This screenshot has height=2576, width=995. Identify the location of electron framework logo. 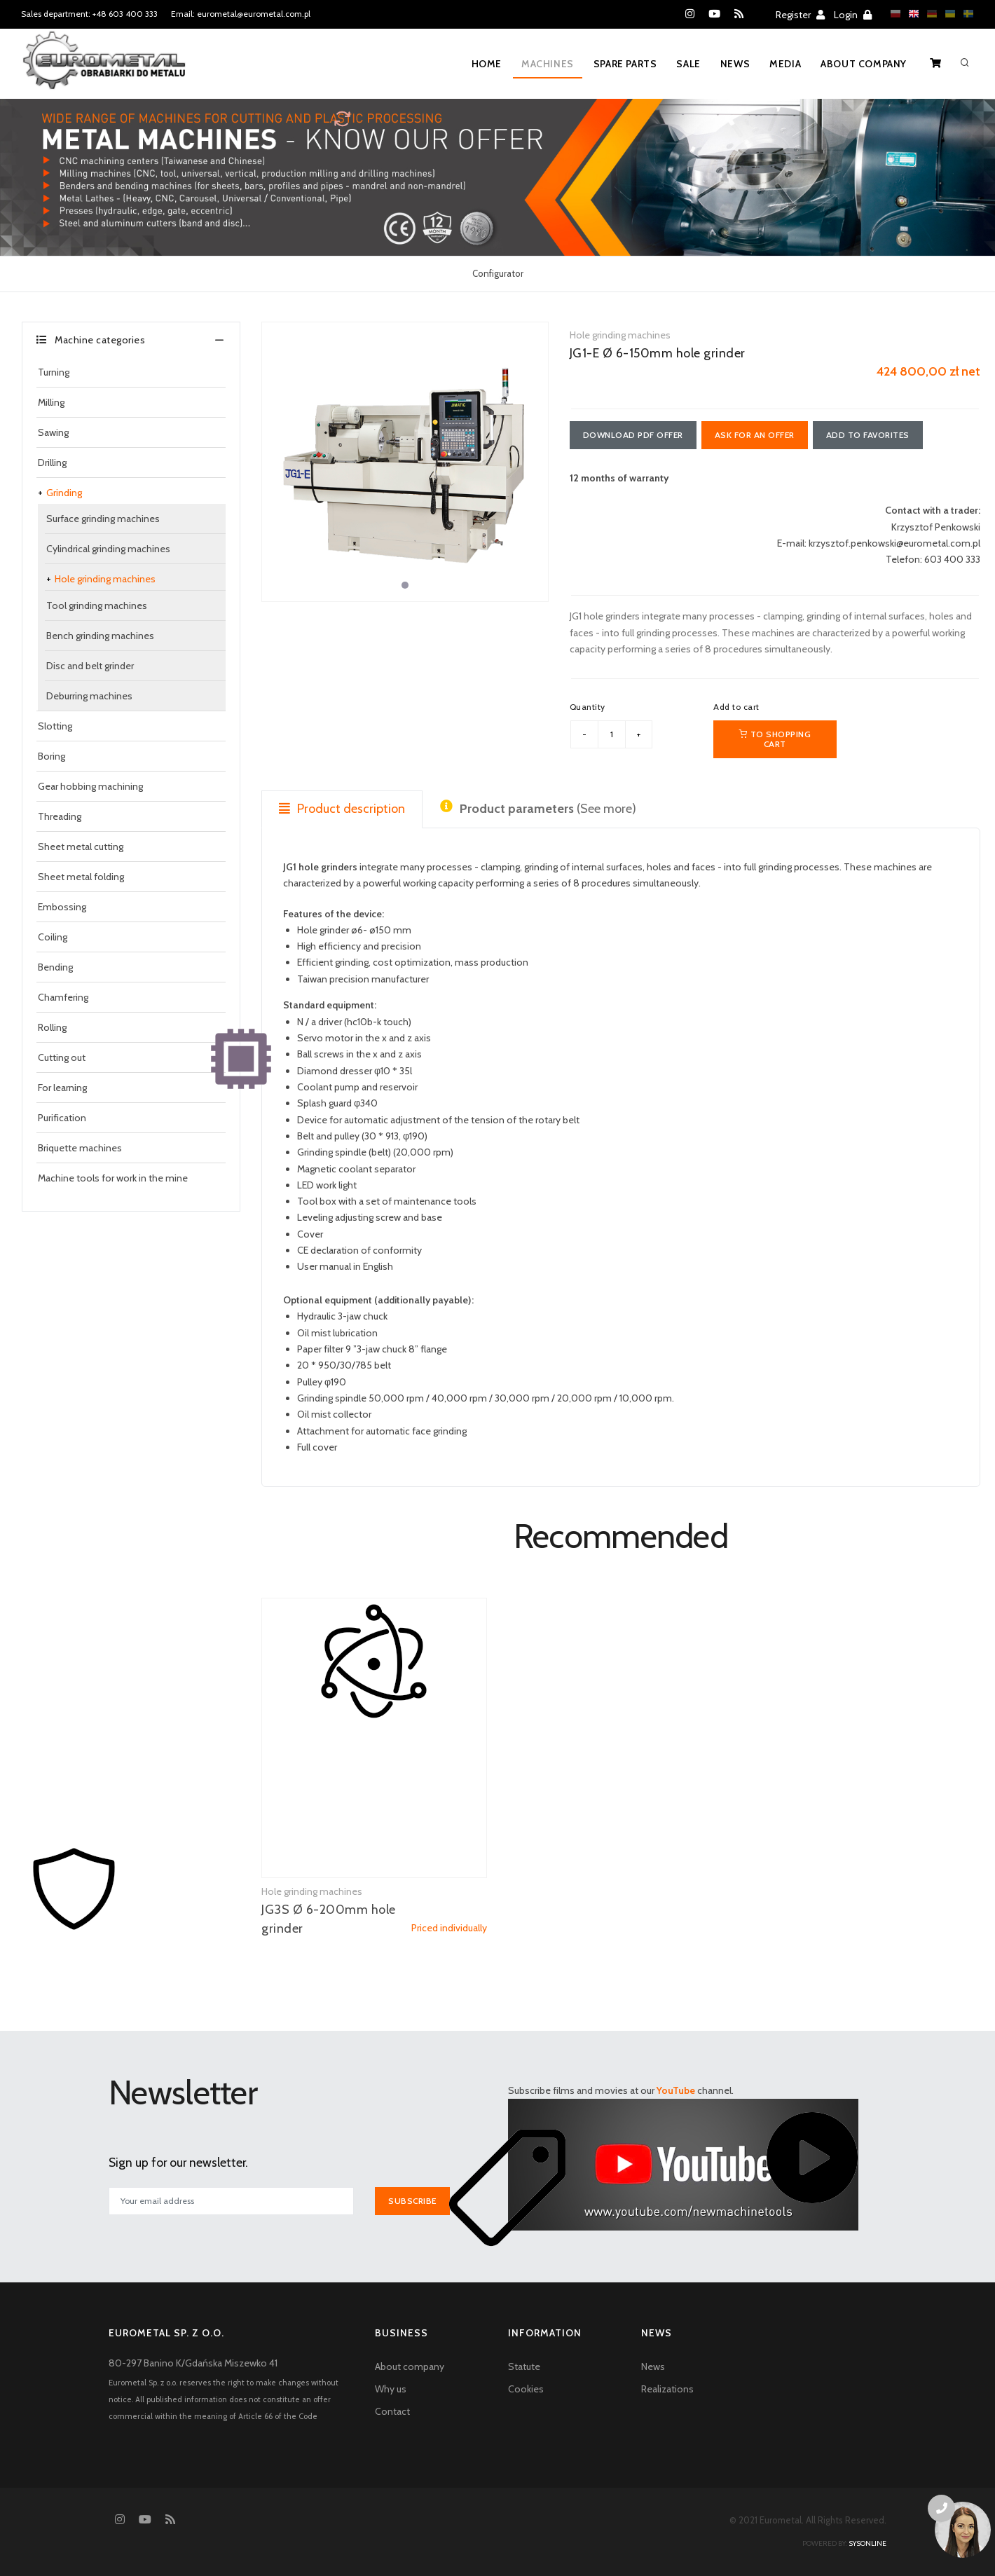
(373, 1661).